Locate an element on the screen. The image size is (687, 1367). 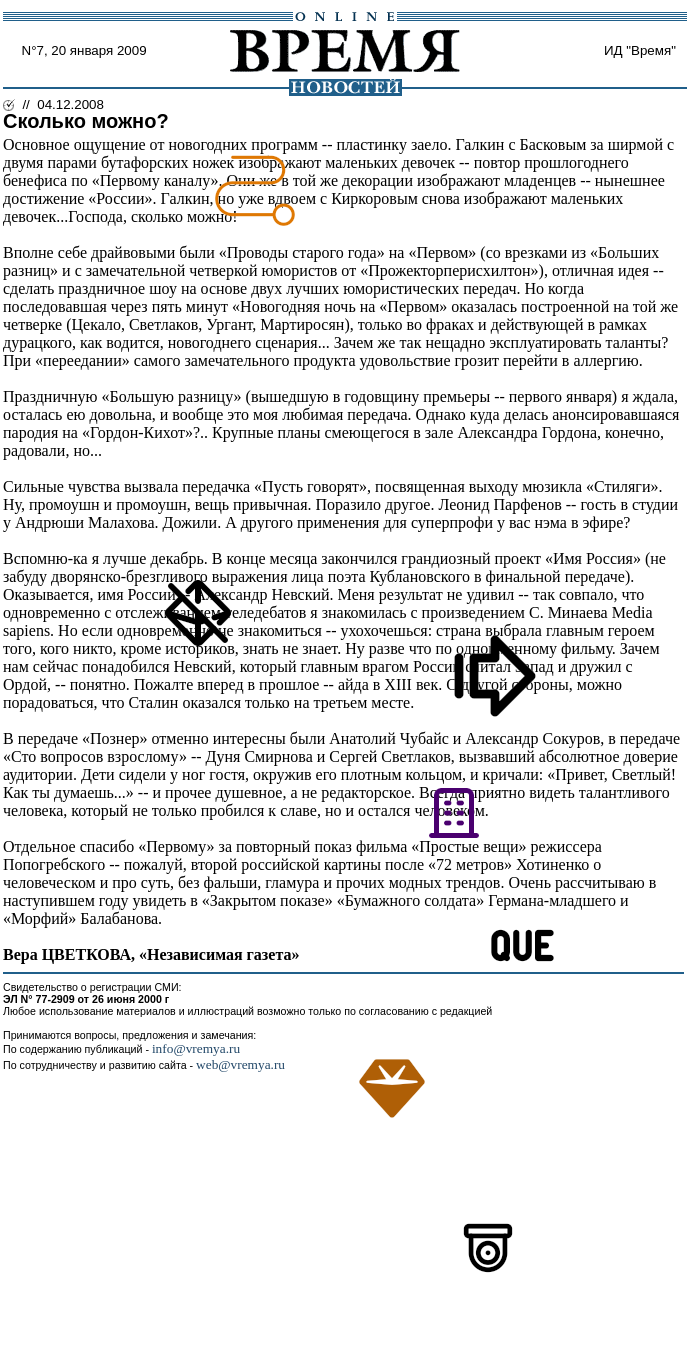
move forward or proceed to next step is located at coordinates (492, 676).